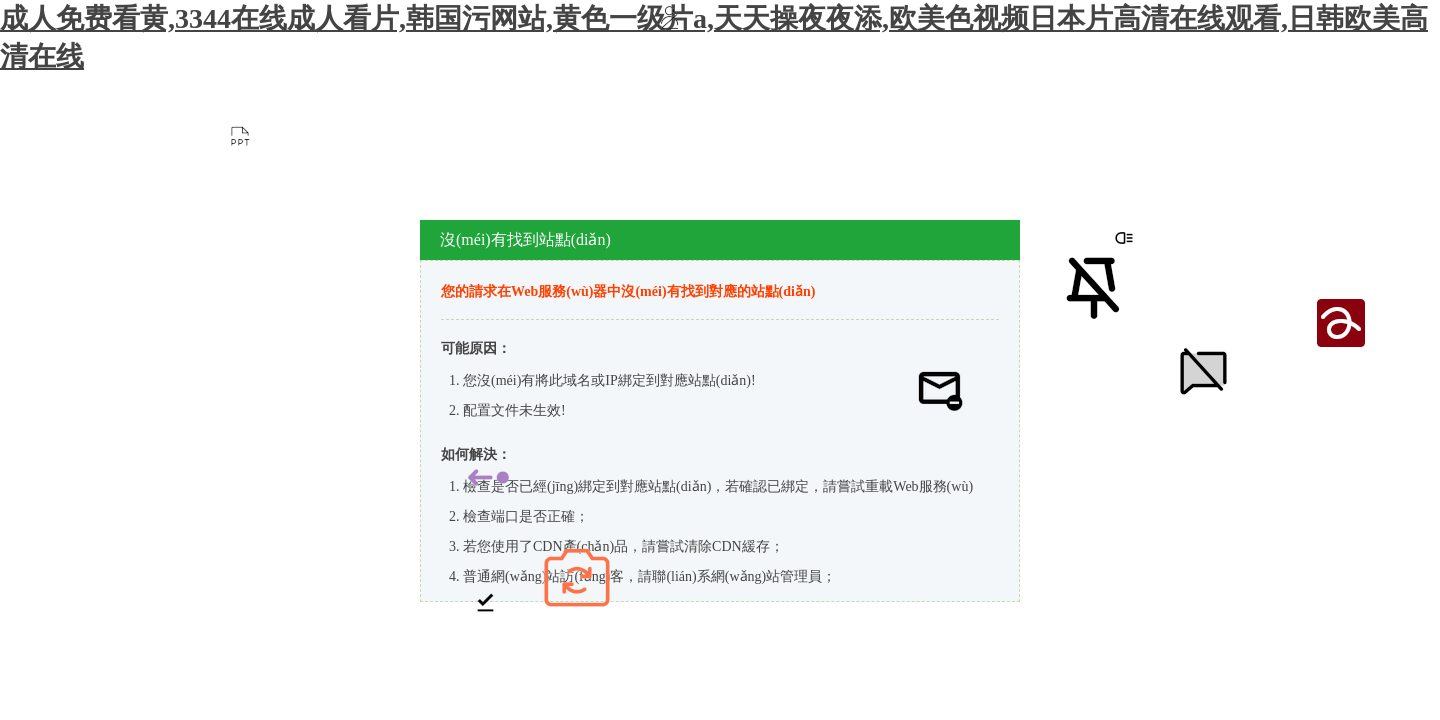 This screenshot has width=1440, height=720. I want to click on move selected item to the left, so click(488, 477).